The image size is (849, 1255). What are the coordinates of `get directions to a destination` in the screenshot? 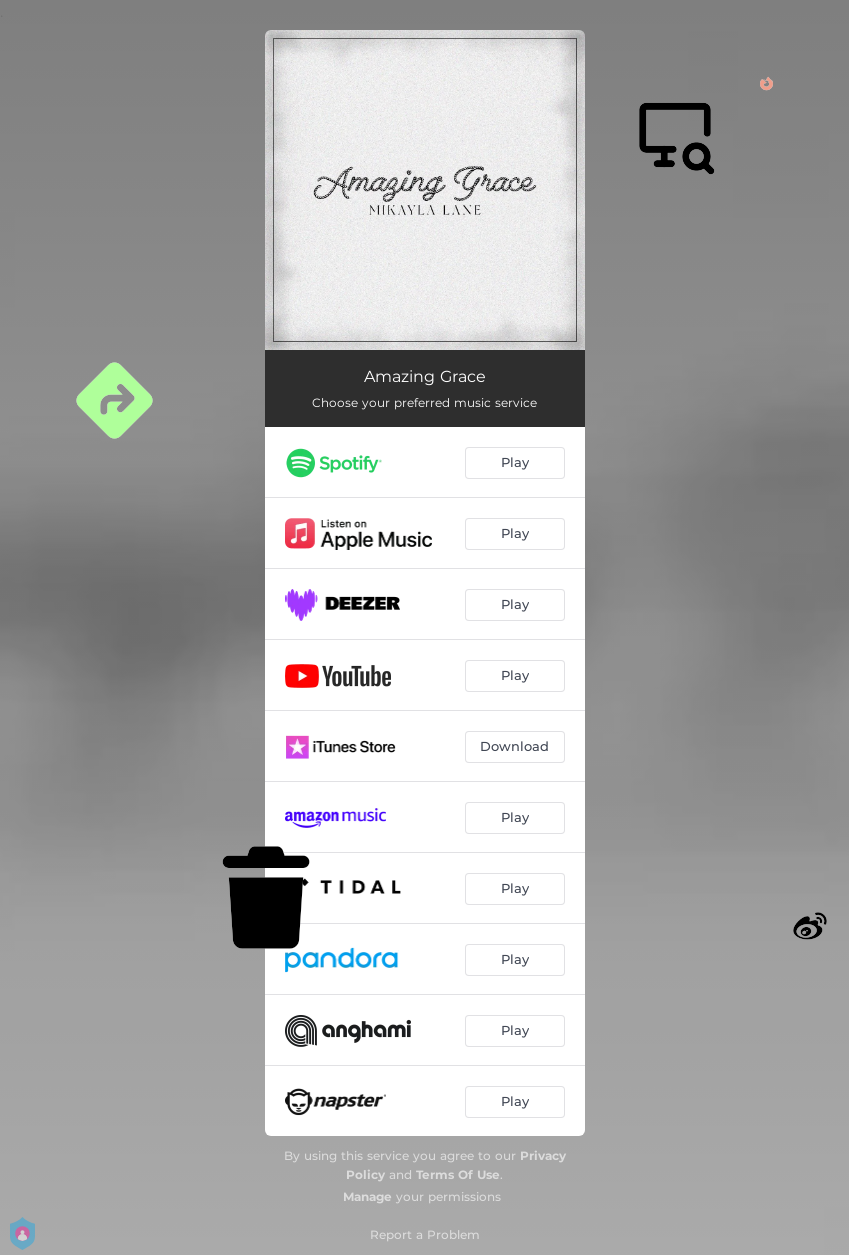 It's located at (114, 400).